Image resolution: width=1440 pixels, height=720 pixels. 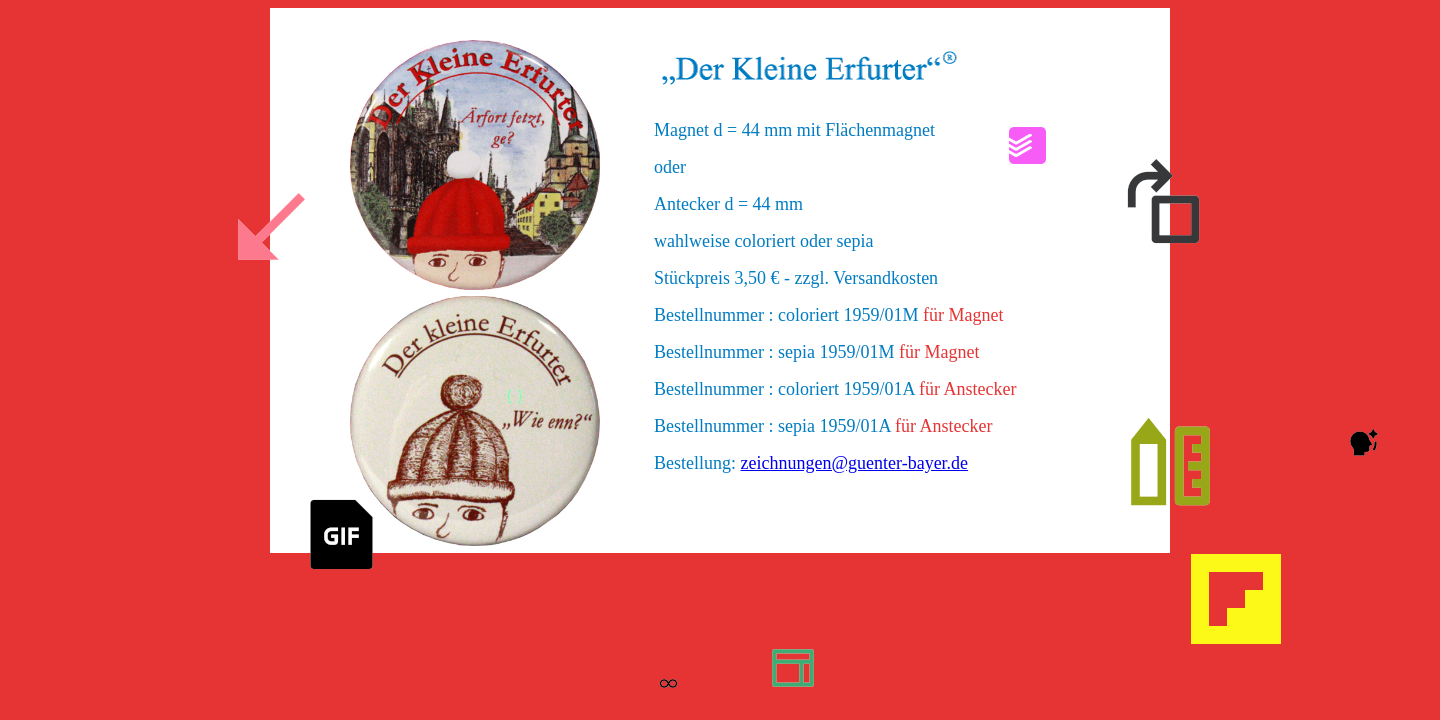 What do you see at coordinates (341, 534) in the screenshot?
I see `attach a GIF file` at bounding box center [341, 534].